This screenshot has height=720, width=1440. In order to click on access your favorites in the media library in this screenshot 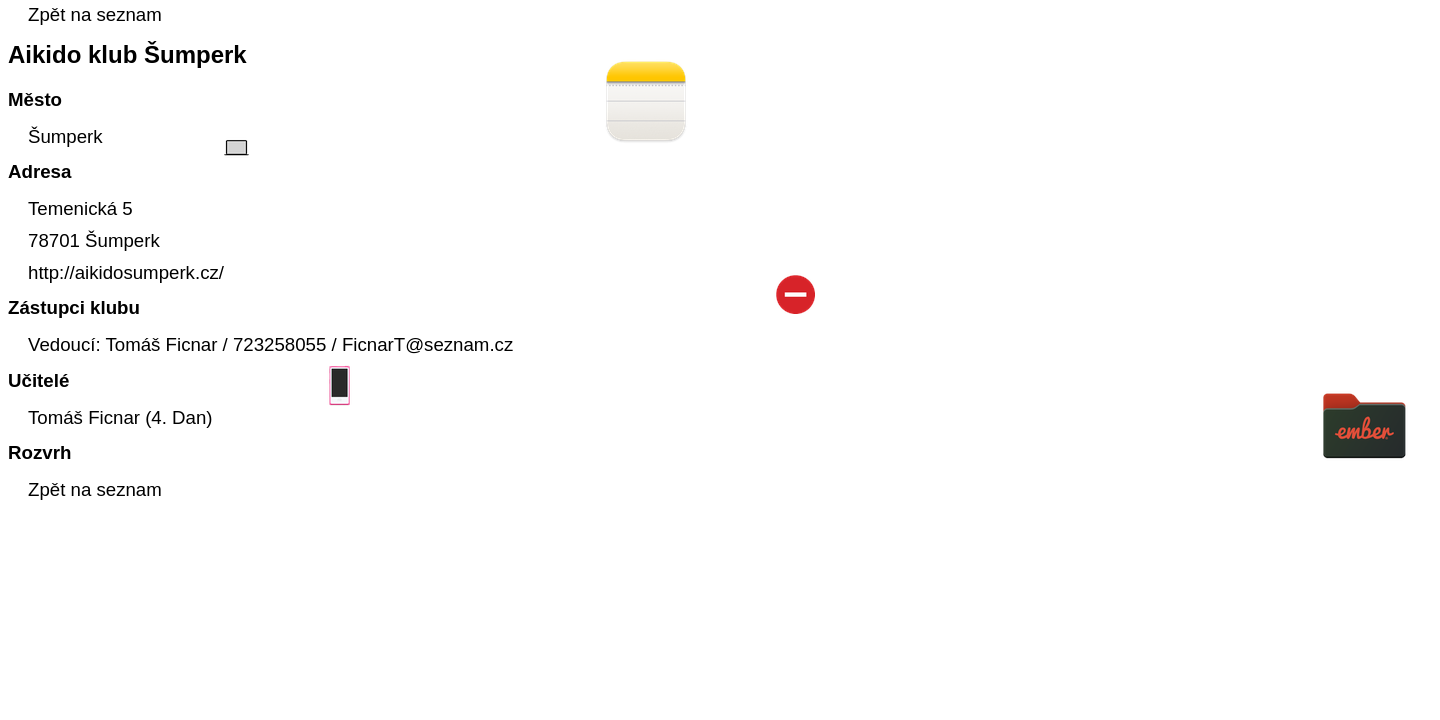, I will do `click(504, 442)`.